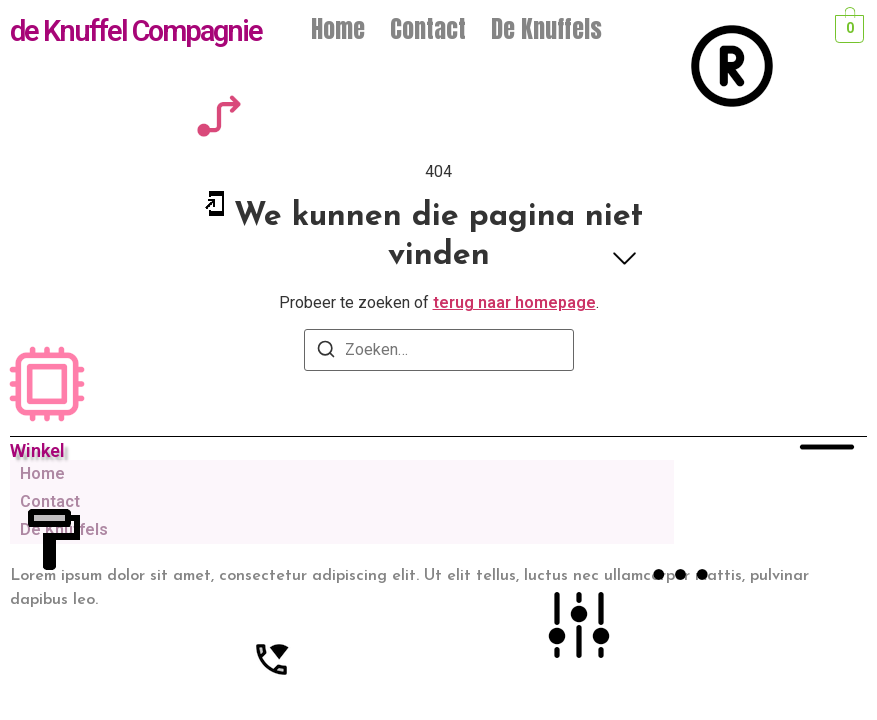 Image resolution: width=877 pixels, height=720 pixels. What do you see at coordinates (579, 625) in the screenshot?
I see `adjust settings or preferences` at bounding box center [579, 625].